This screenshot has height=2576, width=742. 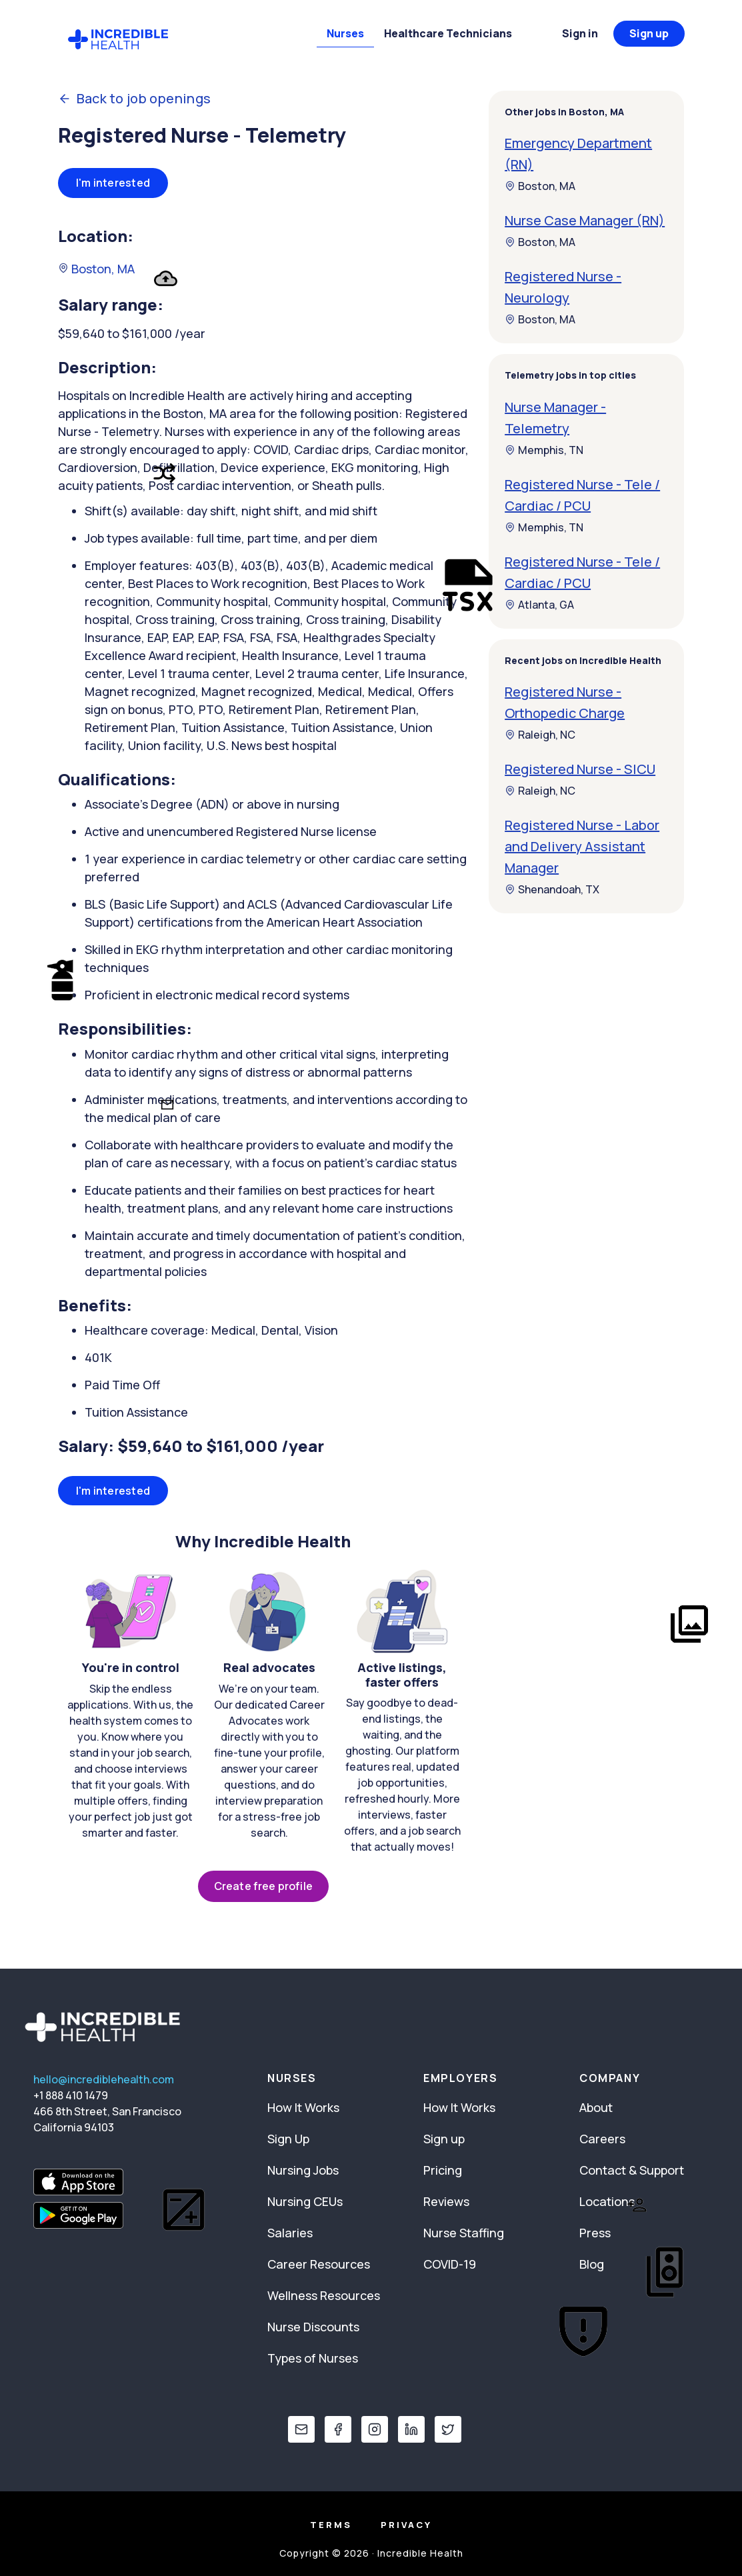 What do you see at coordinates (164, 473) in the screenshot?
I see `shuffle or randomize playback order` at bounding box center [164, 473].